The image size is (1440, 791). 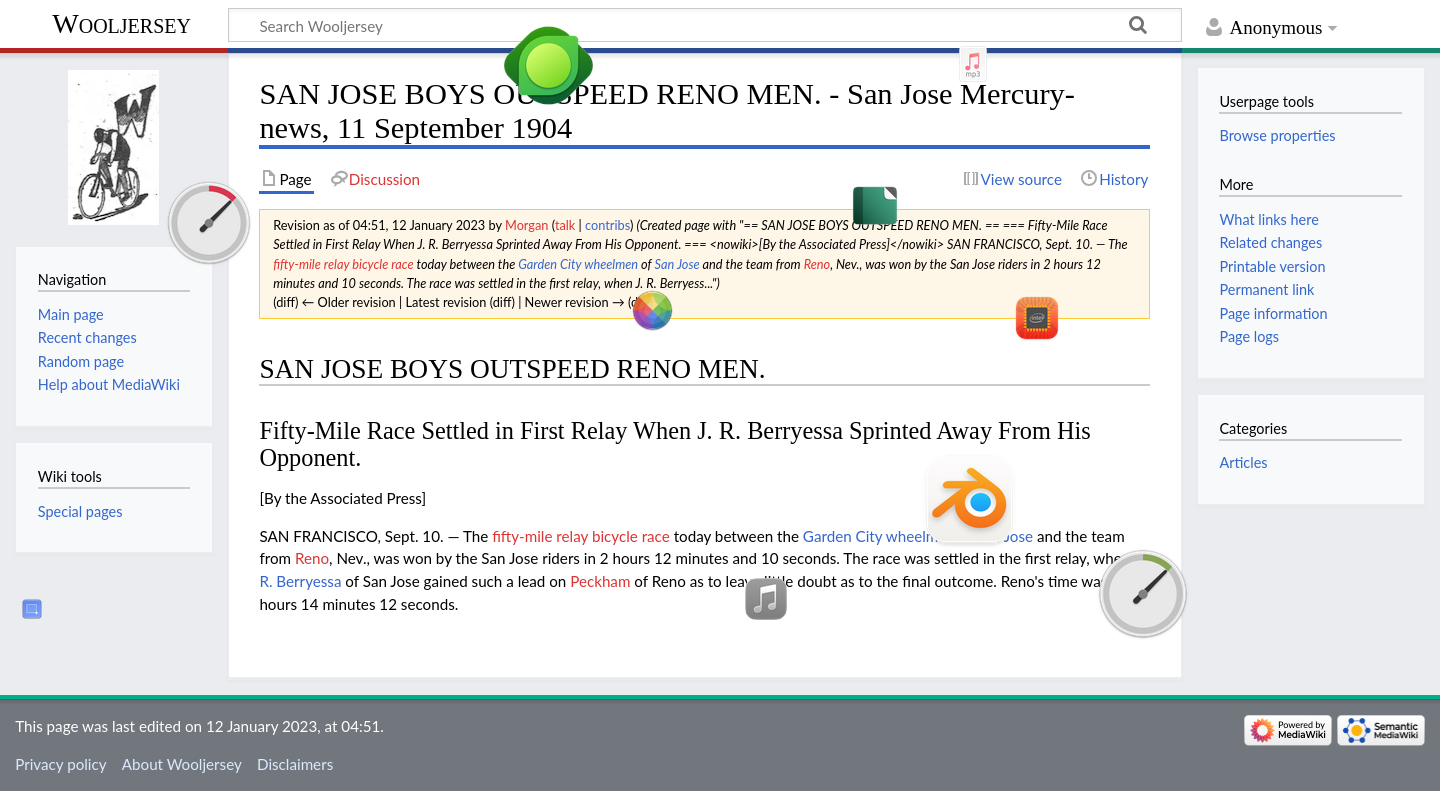 I want to click on access color and theme preferences, so click(x=652, y=310).